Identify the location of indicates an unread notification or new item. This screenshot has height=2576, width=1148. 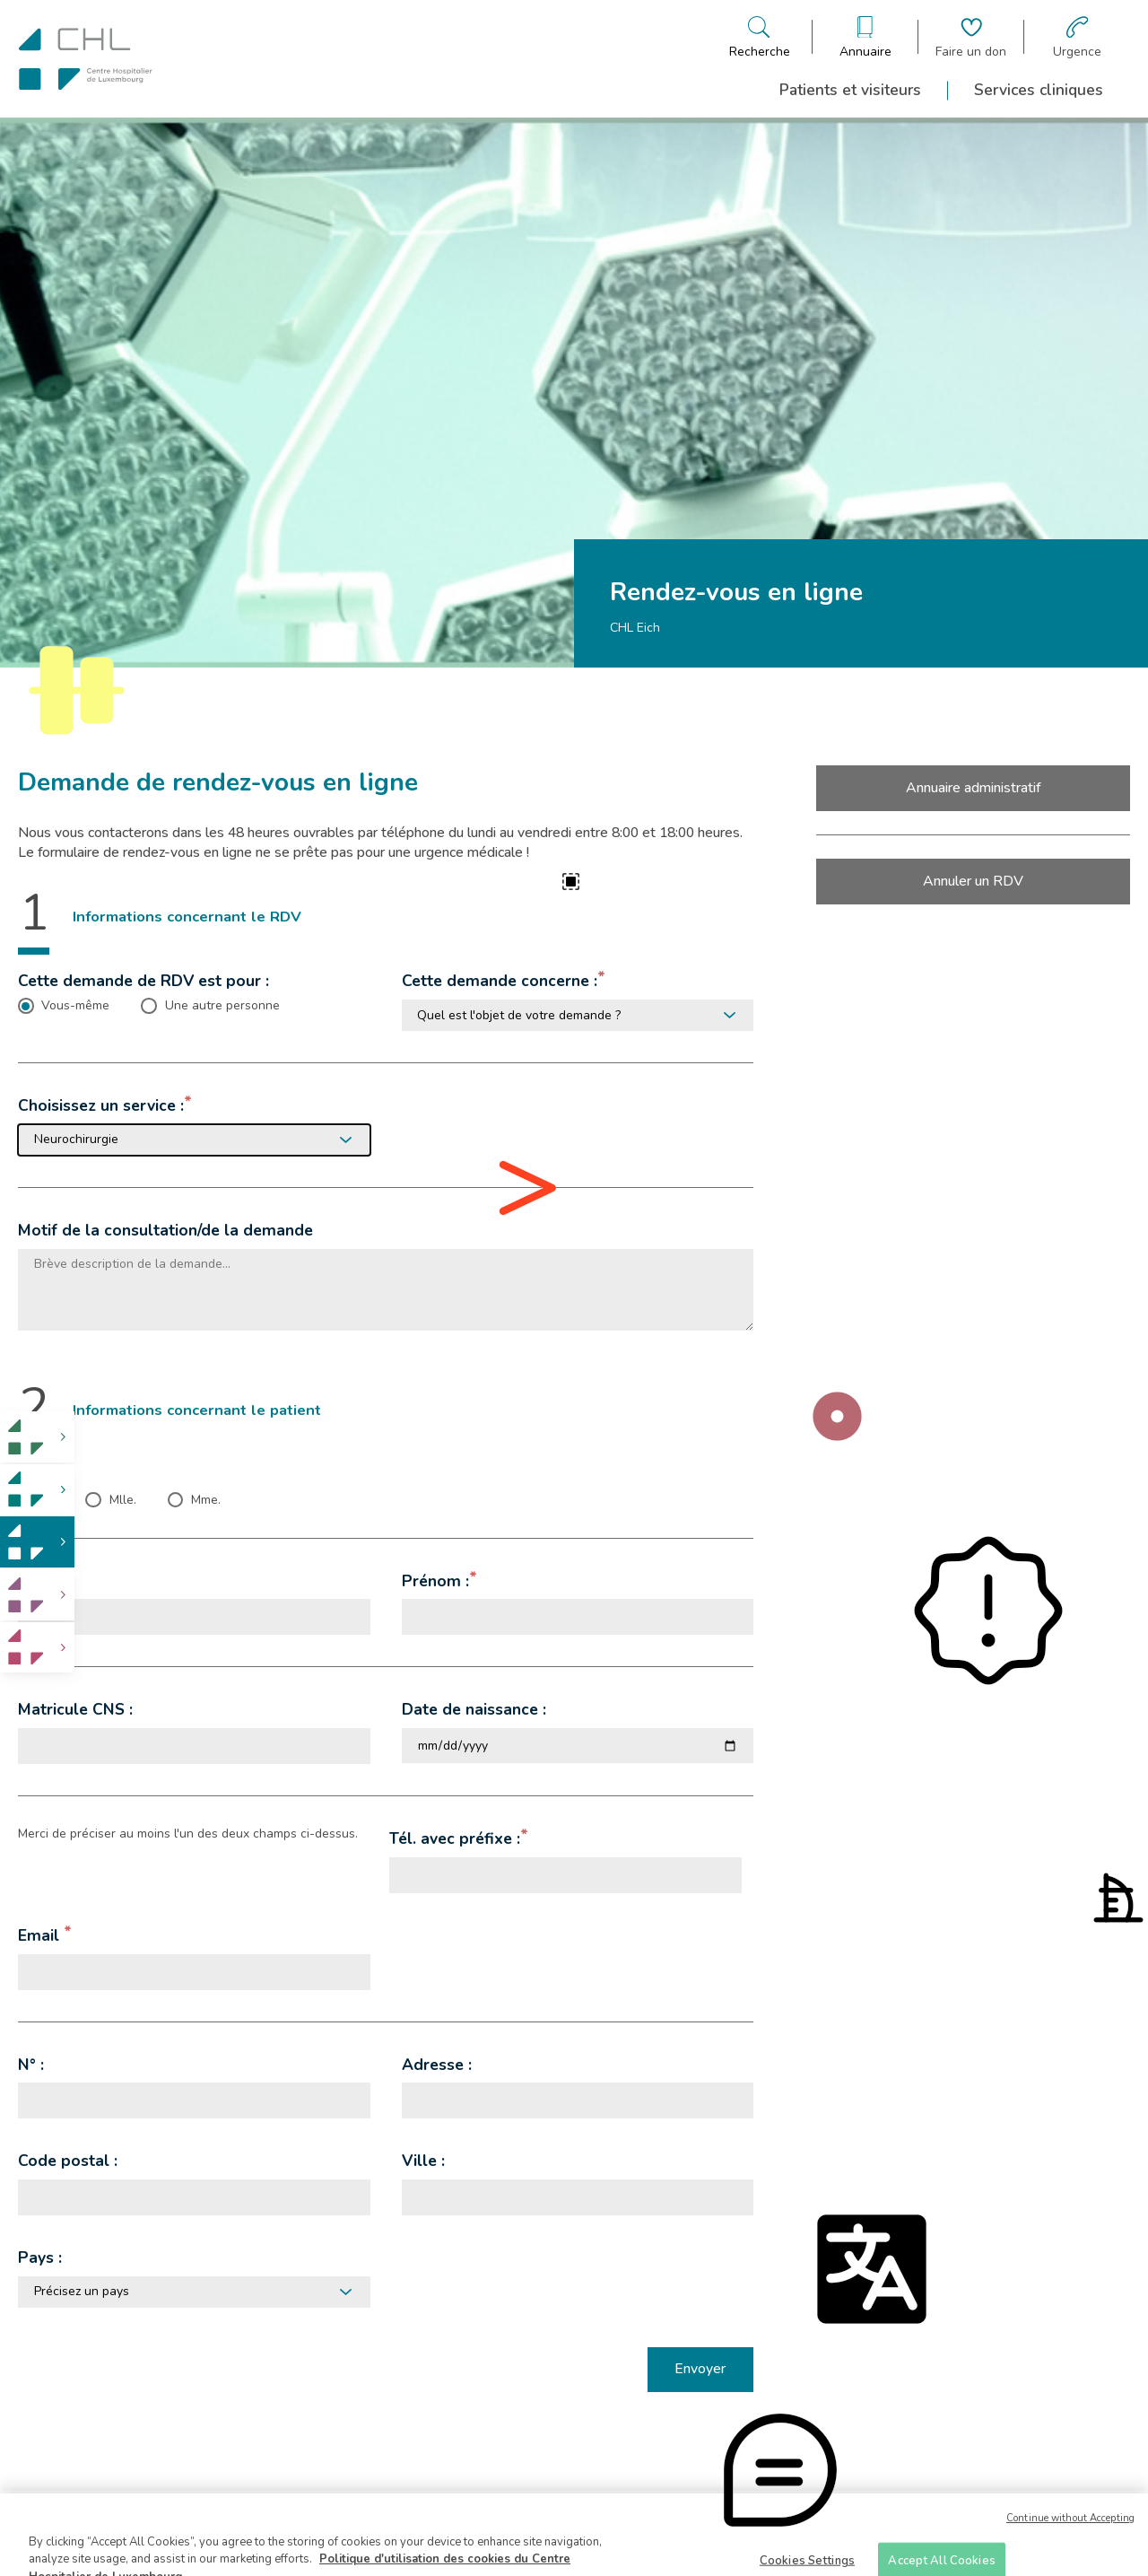
(837, 1416).